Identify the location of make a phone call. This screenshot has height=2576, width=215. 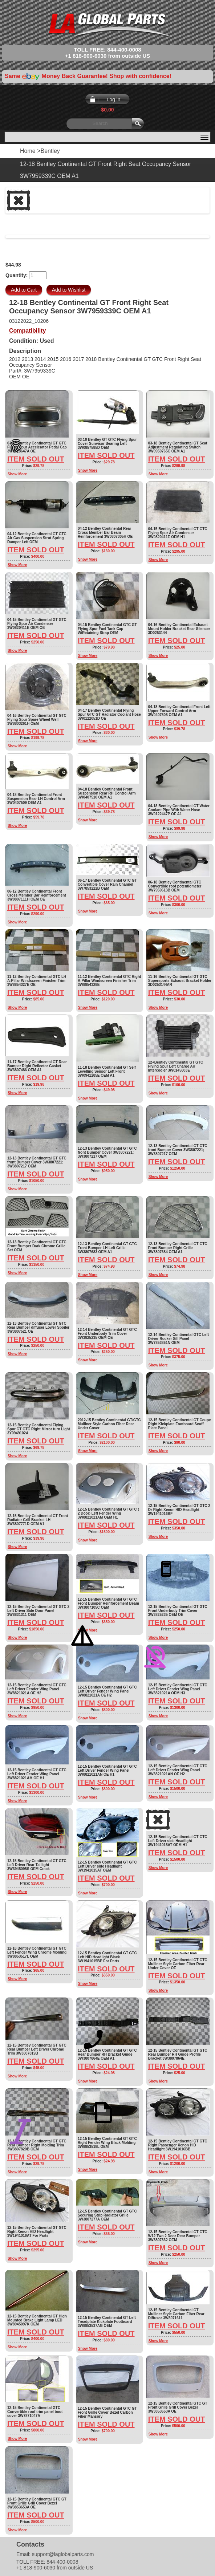
(93, 2040).